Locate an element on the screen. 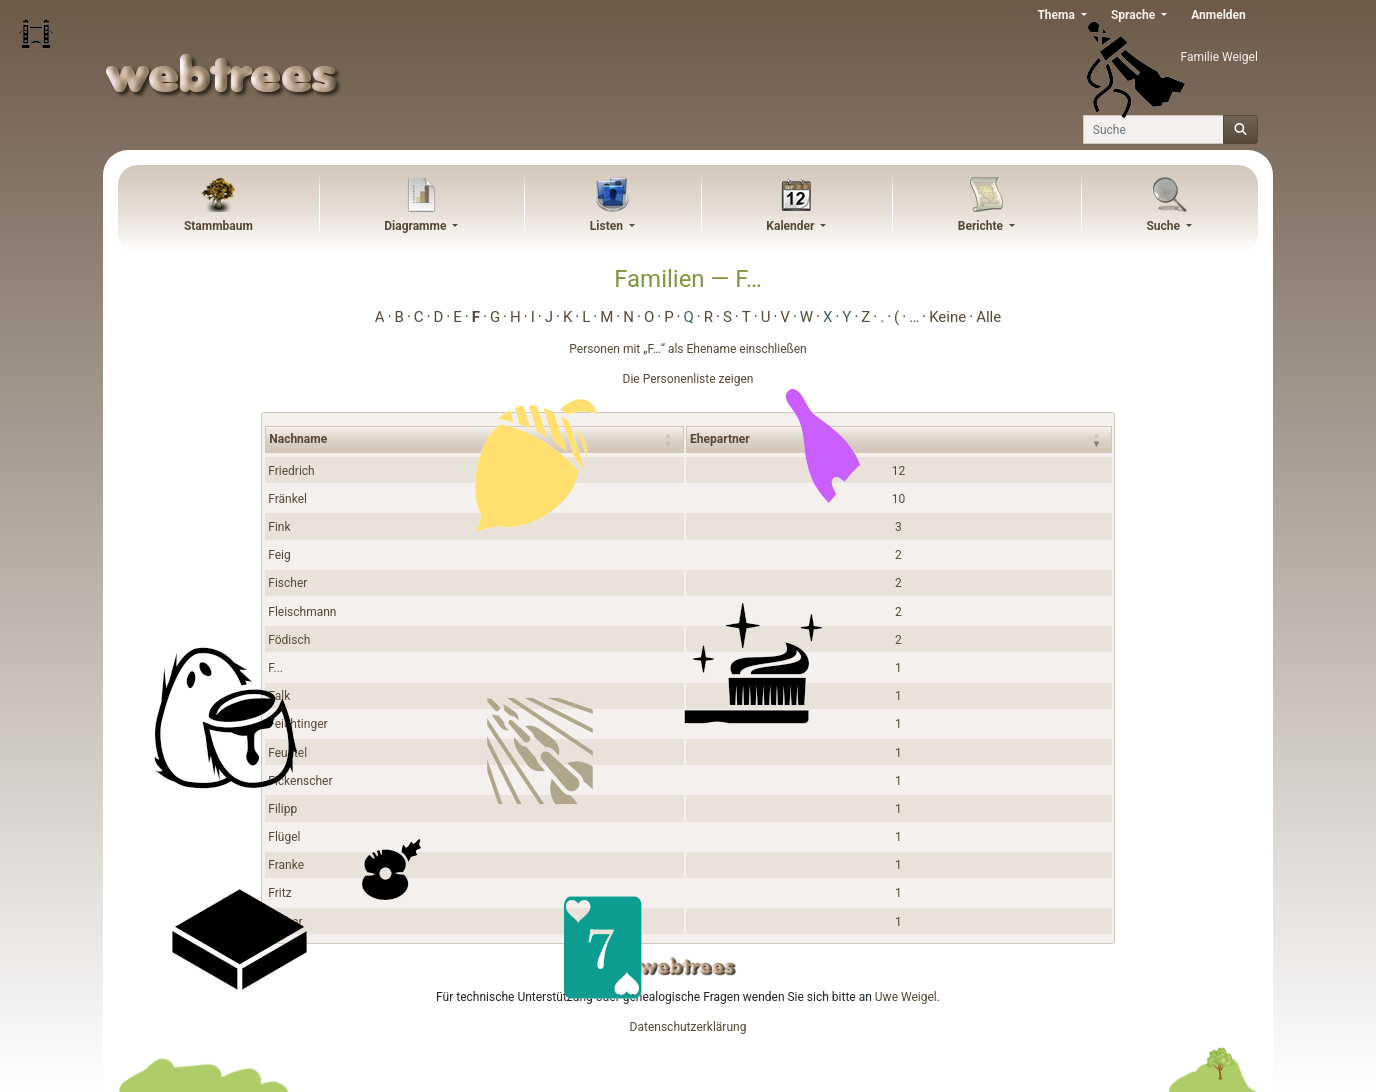  indicates a broken or degraded weapon in inventory is located at coordinates (1136, 70).